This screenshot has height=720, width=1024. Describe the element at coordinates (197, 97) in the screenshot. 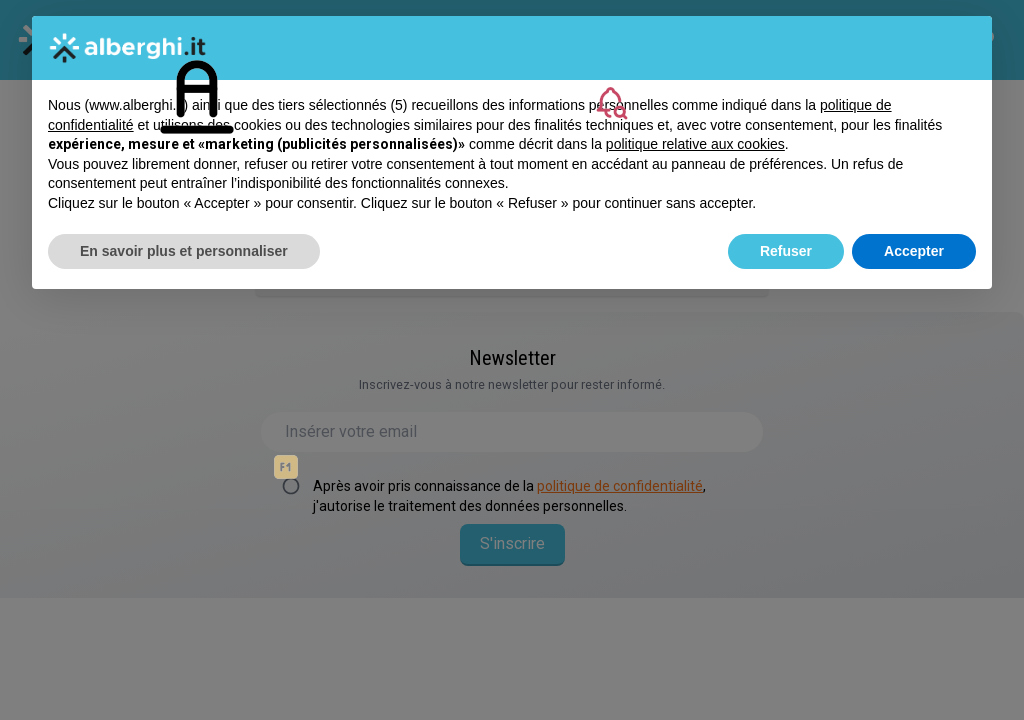

I see `set text baseline alignment` at that location.